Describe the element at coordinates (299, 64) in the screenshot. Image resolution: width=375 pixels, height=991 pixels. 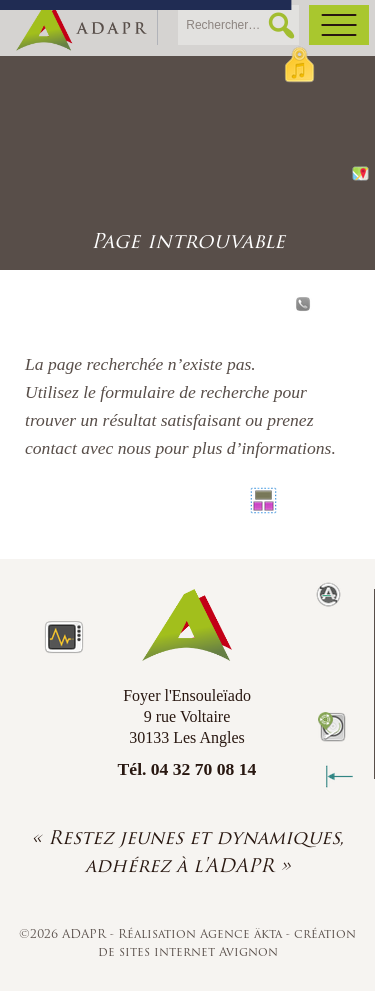
I see `open EarTag music tagging application` at that location.